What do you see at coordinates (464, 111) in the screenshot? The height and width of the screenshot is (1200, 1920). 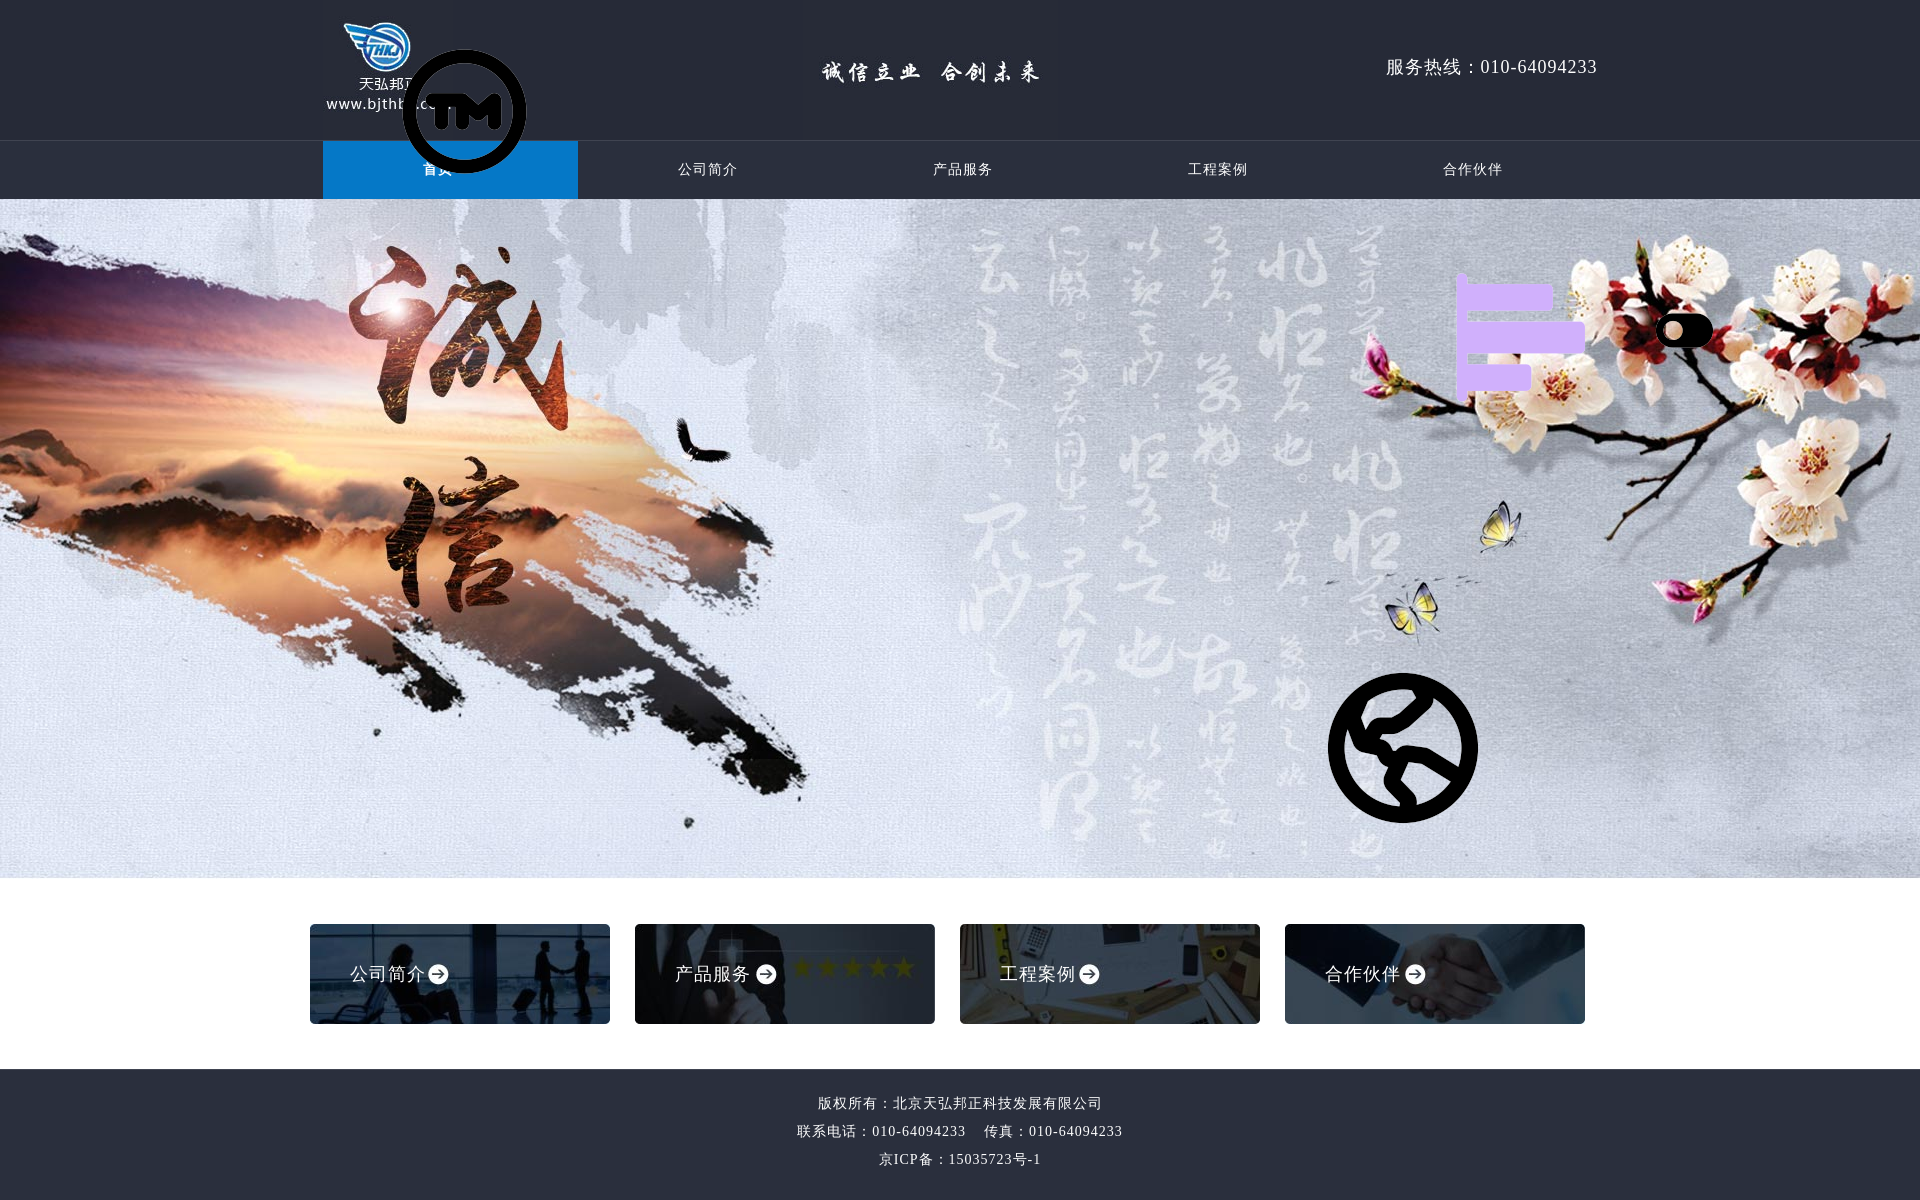 I see `indicates trademarked content or branding` at bounding box center [464, 111].